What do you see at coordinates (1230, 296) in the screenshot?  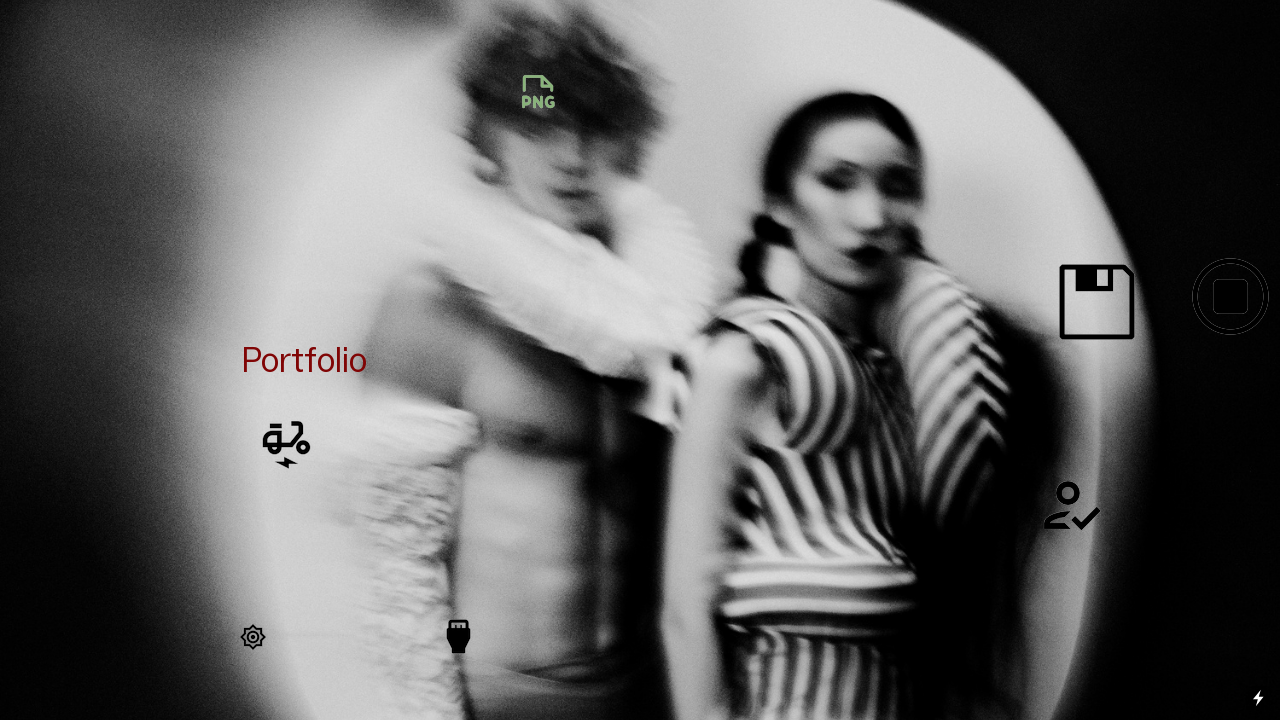 I see `stop or halt a current process` at bounding box center [1230, 296].